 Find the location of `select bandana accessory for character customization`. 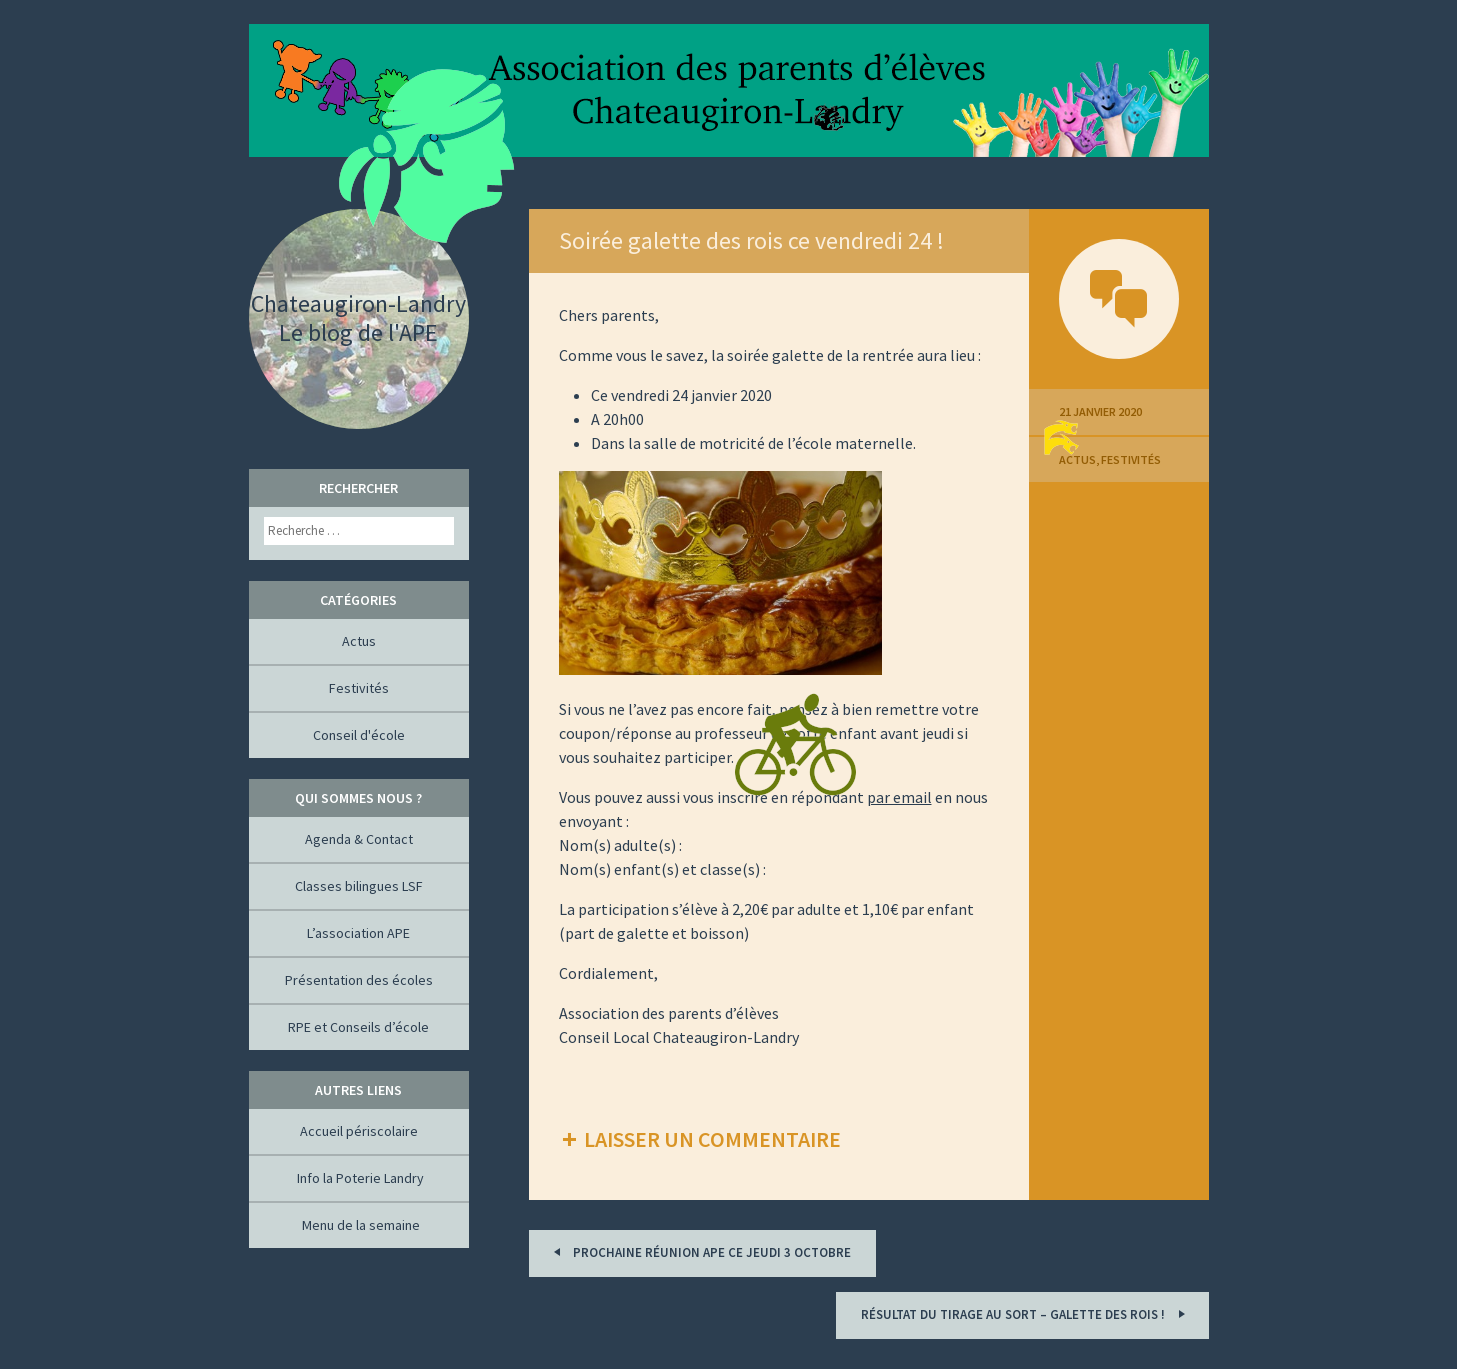

select bandana accessory for character customization is located at coordinates (427, 158).